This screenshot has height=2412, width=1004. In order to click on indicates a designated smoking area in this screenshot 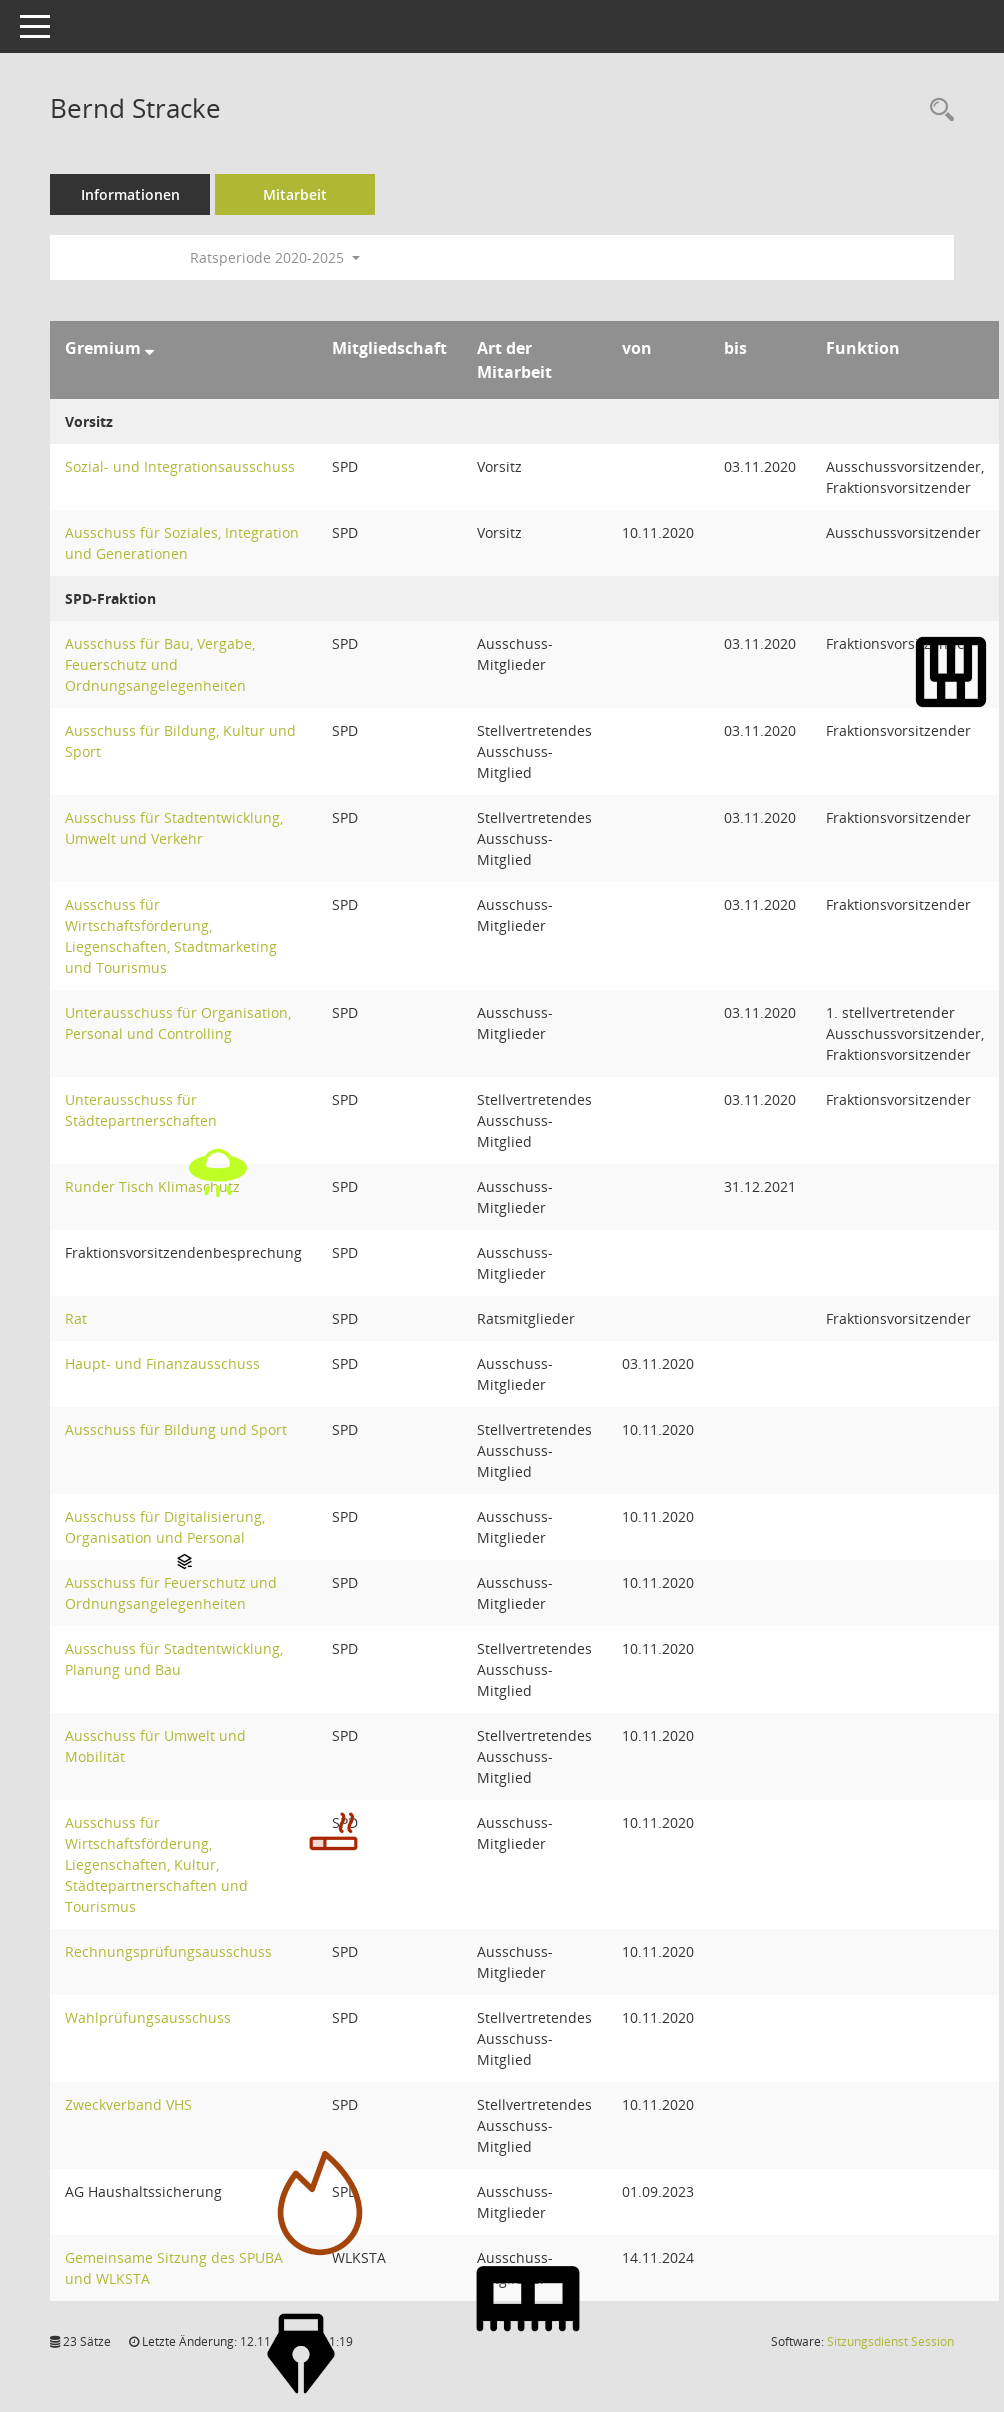, I will do `click(333, 1836)`.